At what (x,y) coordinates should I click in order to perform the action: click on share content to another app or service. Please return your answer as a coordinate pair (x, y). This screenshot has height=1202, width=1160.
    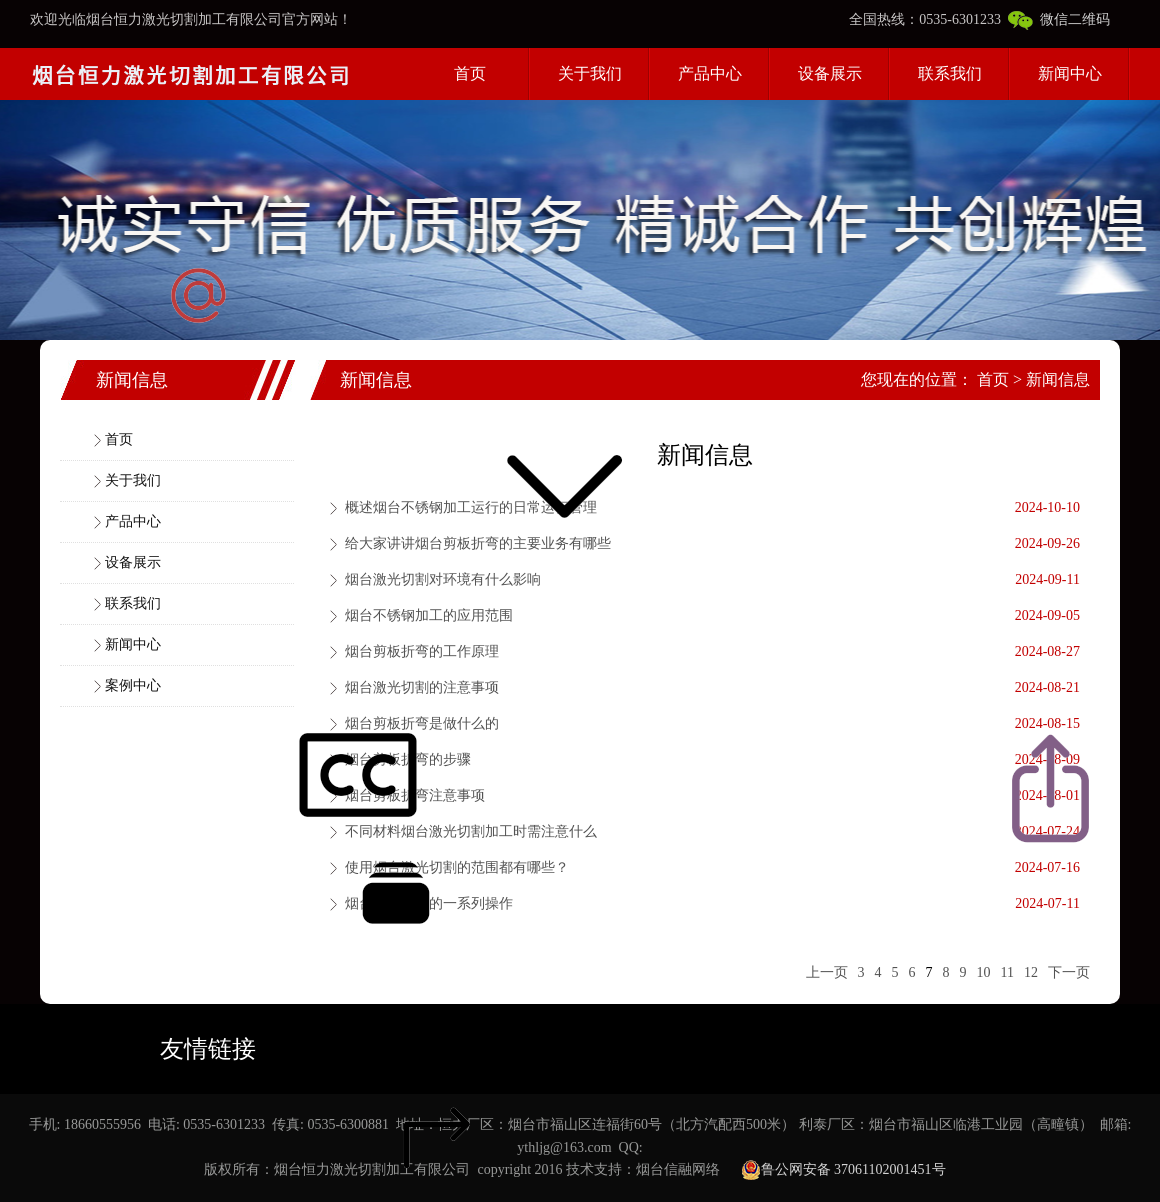
    Looking at the image, I should click on (1050, 788).